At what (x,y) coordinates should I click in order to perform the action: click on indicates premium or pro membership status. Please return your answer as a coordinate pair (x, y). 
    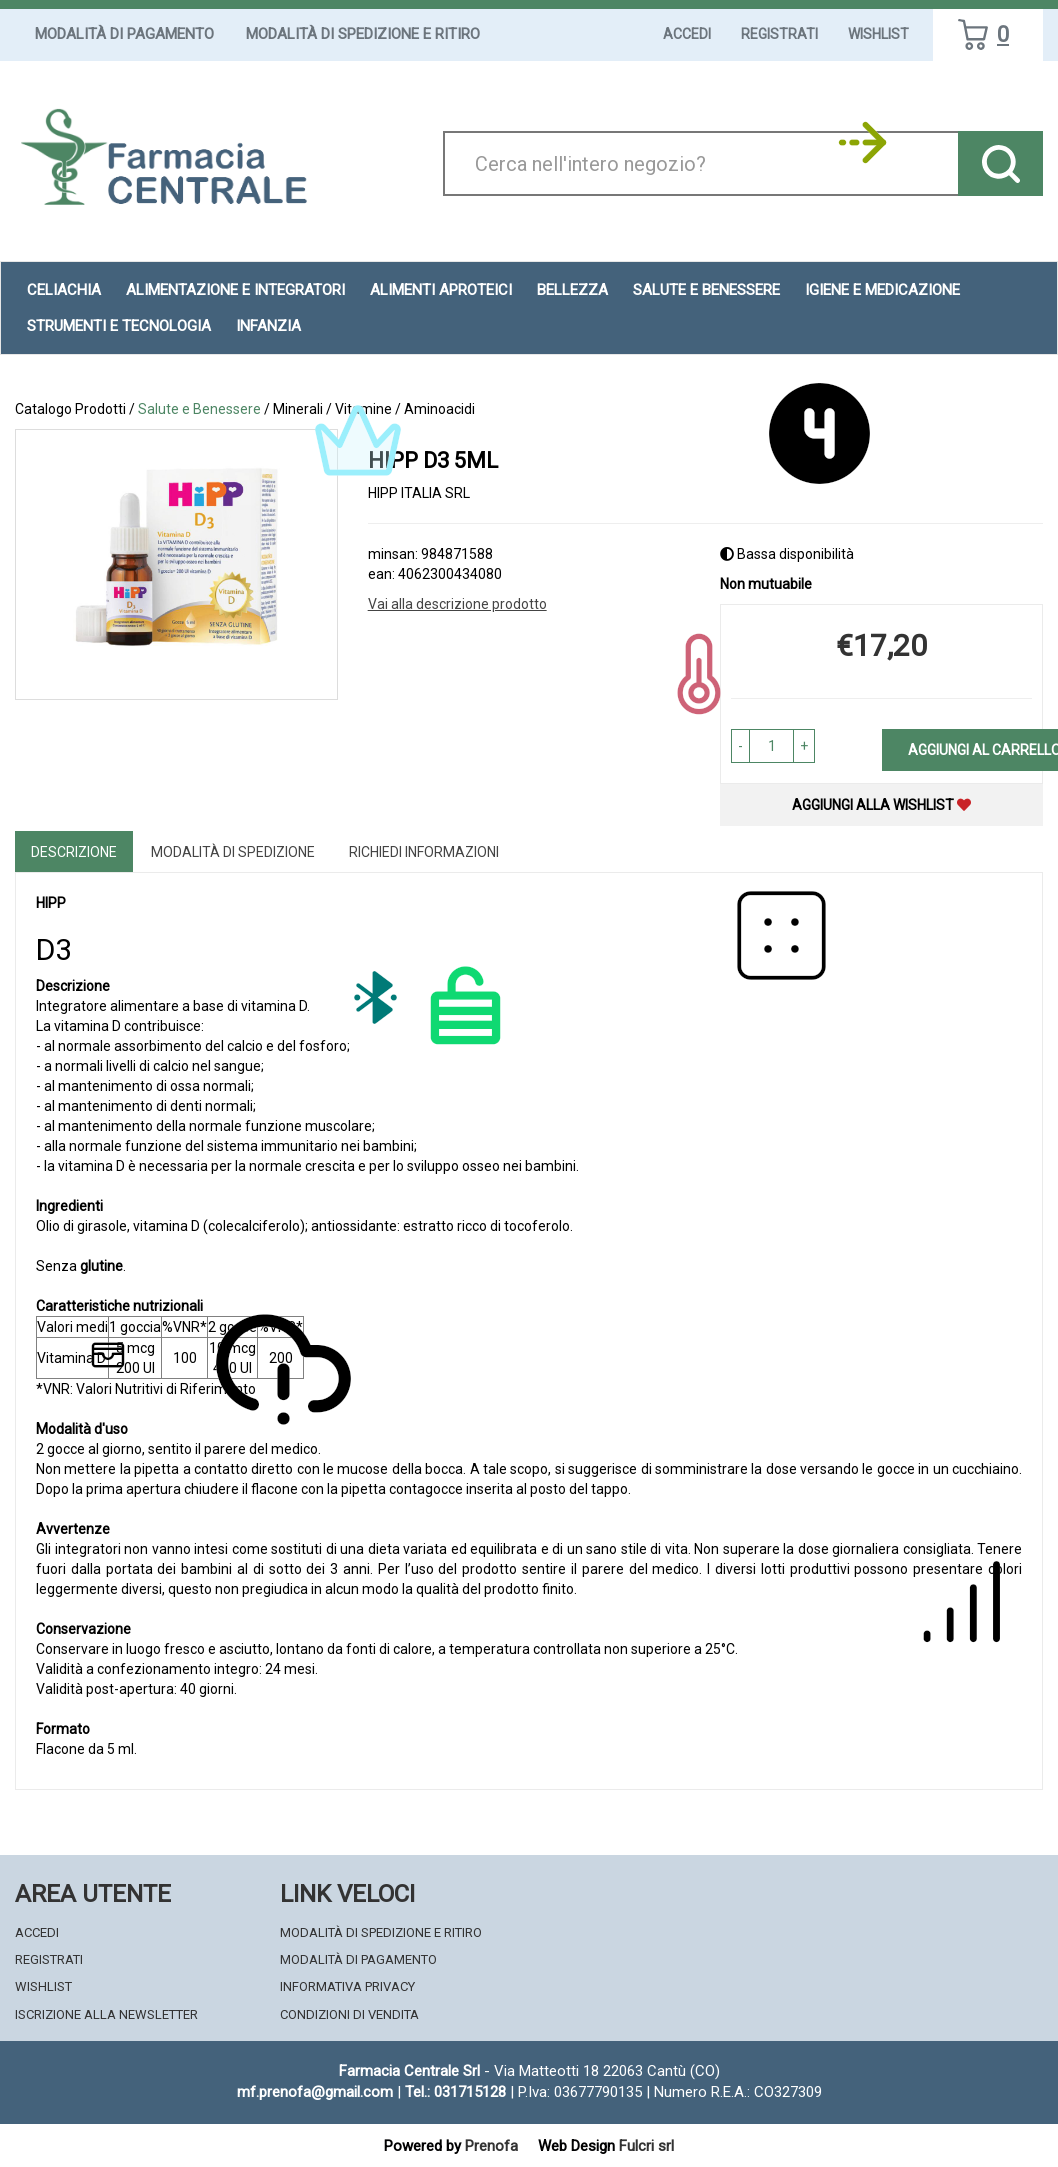
    Looking at the image, I should click on (358, 445).